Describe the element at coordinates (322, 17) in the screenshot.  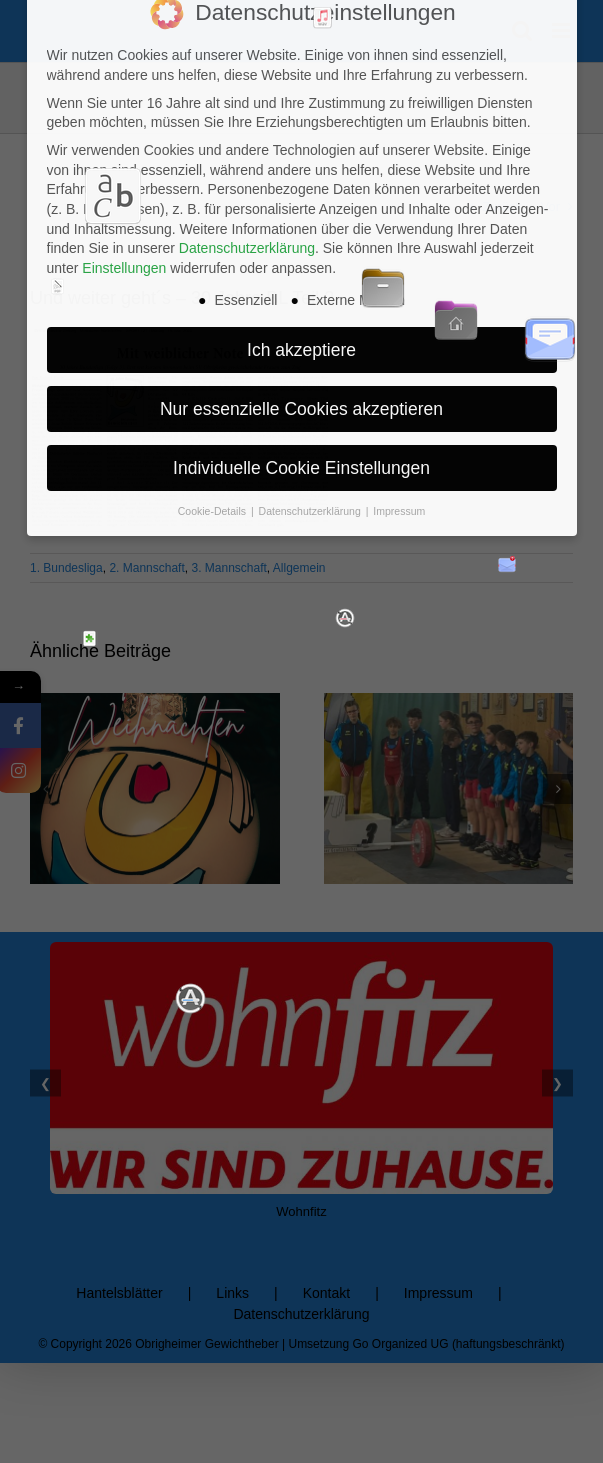
I see `a wav audio file` at that location.